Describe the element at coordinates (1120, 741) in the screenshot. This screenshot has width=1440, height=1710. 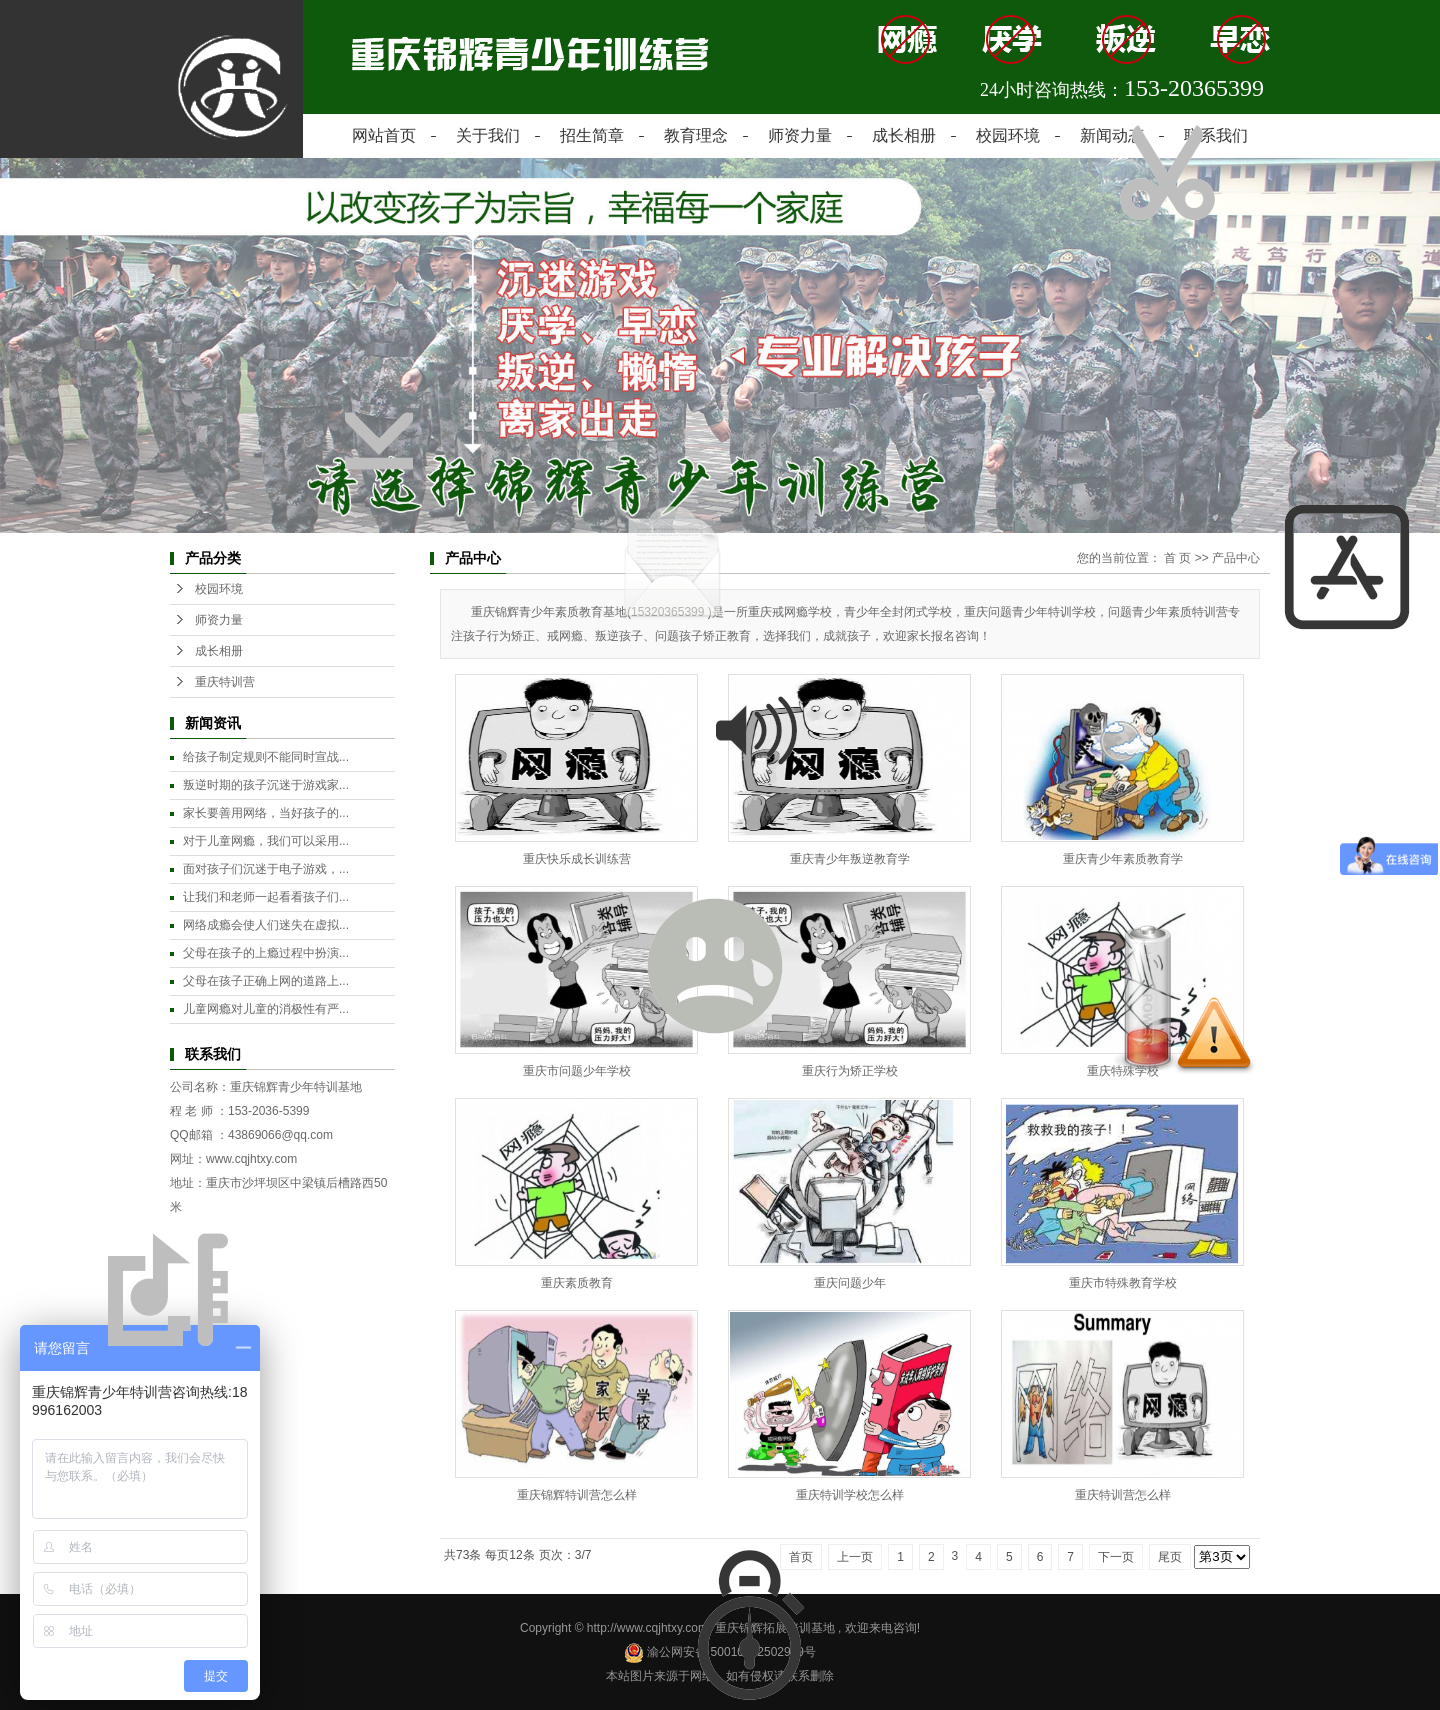
I see `indicates partly cloudy conditions at night` at that location.